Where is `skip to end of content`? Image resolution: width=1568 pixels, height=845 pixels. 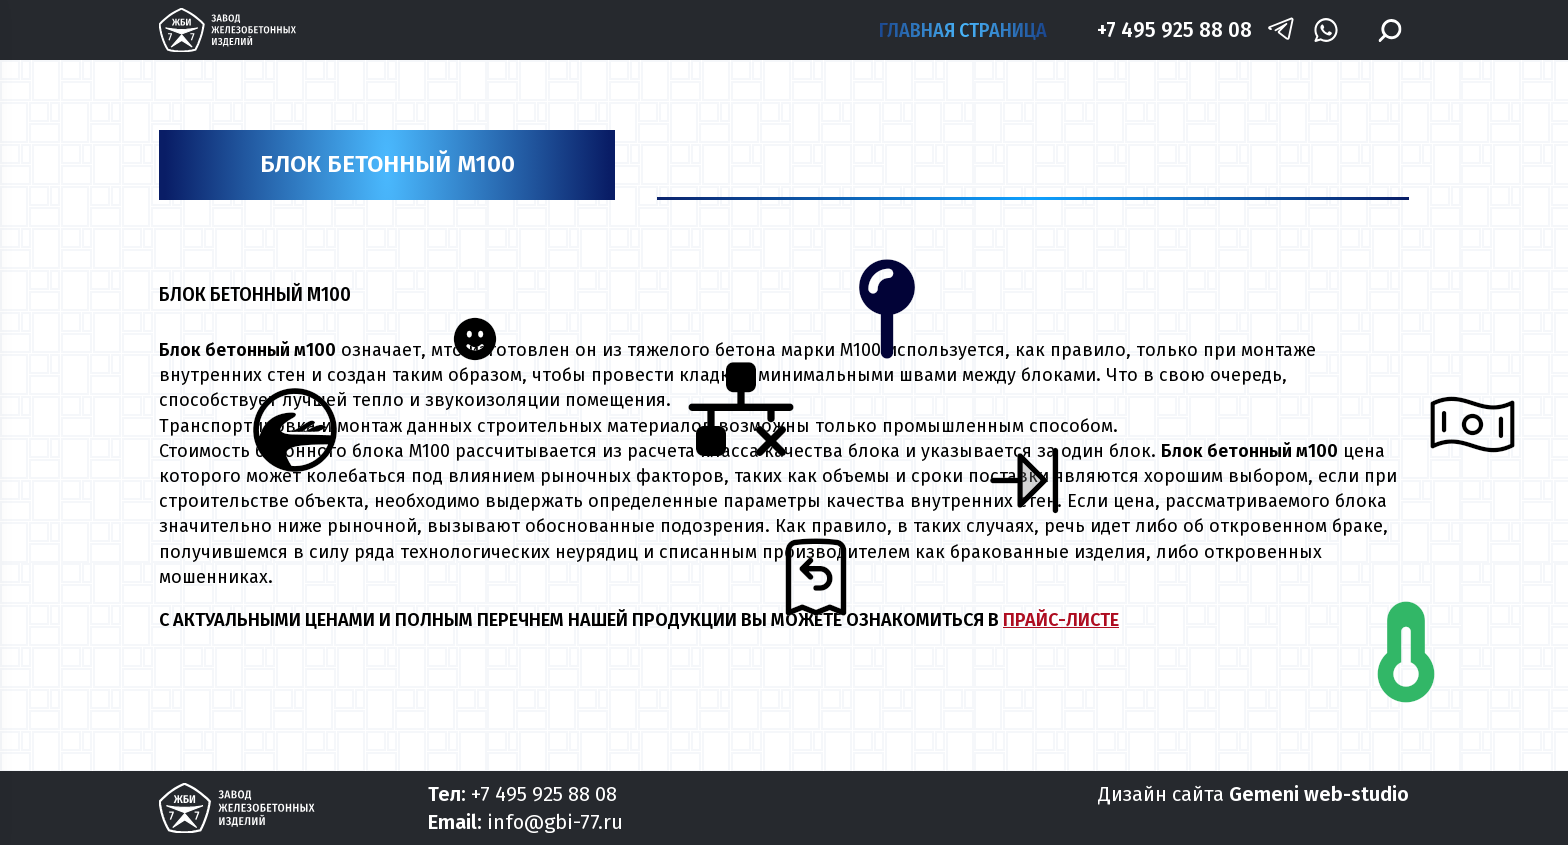
skip to end of content is located at coordinates (1025, 480).